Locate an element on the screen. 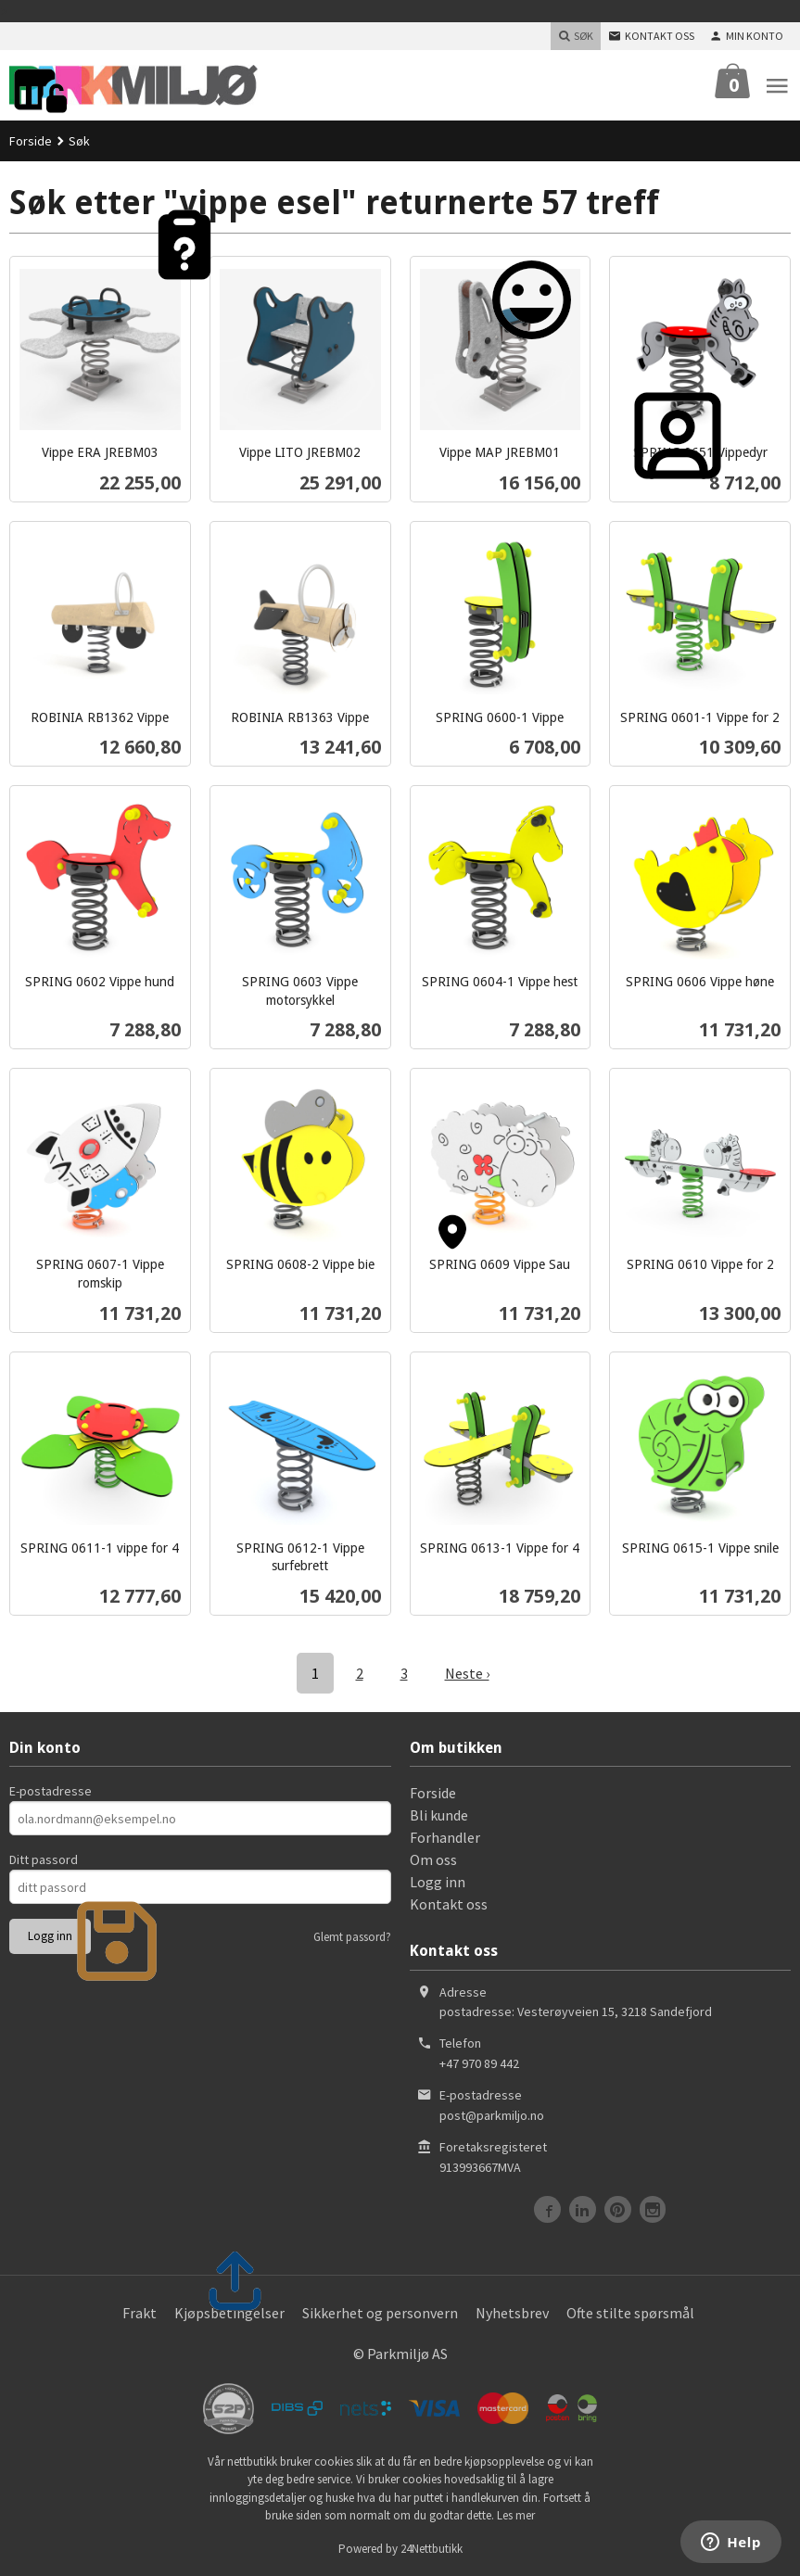 Image resolution: width=800 pixels, height=2576 pixels. unlock a row in a table or spreadsheet is located at coordinates (37, 89).